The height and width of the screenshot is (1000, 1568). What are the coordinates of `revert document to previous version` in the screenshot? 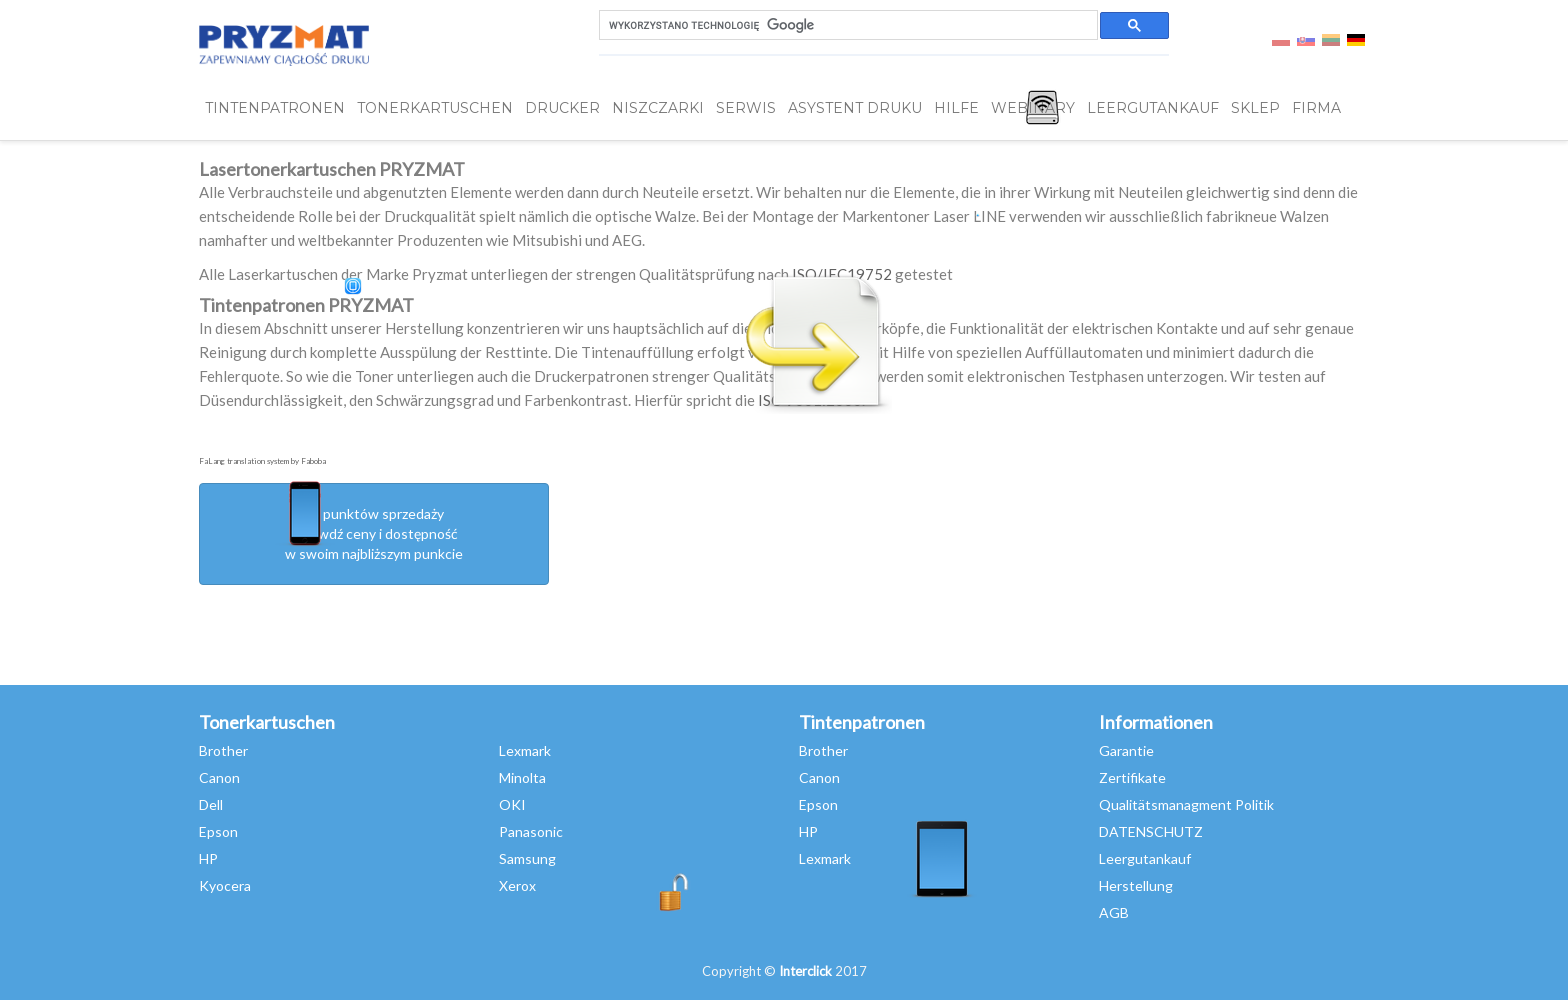 It's located at (819, 341).